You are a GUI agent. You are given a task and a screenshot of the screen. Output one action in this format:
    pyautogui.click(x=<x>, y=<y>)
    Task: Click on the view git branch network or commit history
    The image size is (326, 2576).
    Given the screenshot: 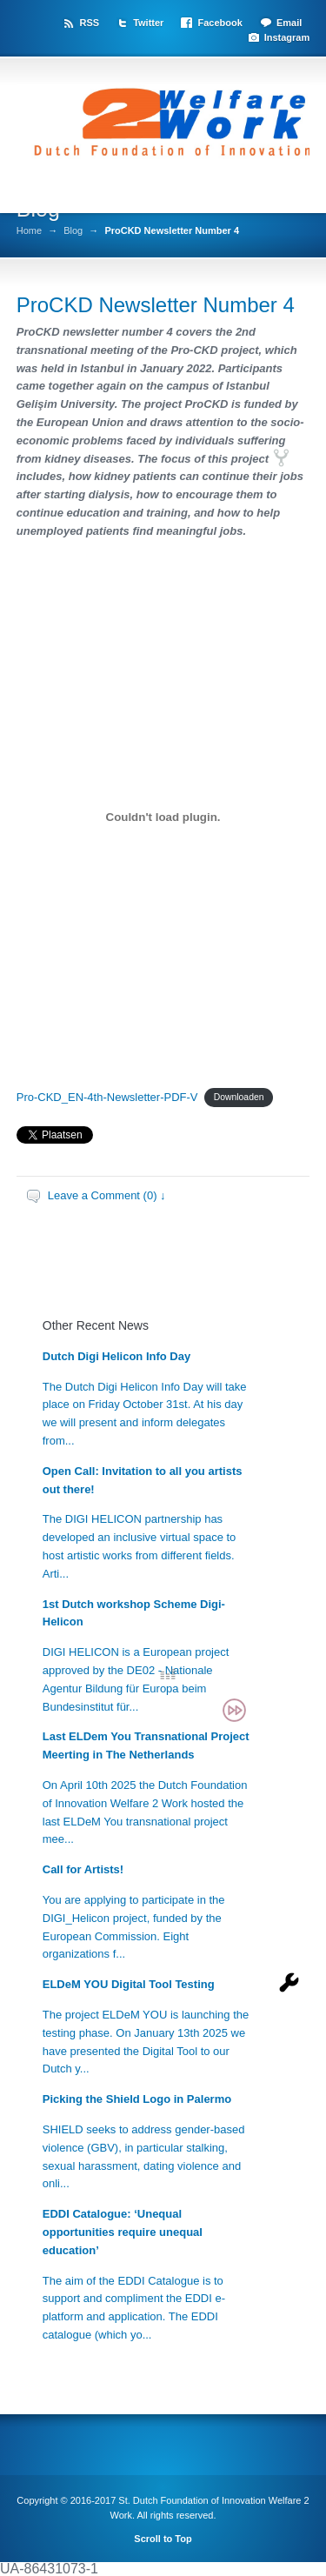 What is the action you would take?
    pyautogui.click(x=281, y=457)
    